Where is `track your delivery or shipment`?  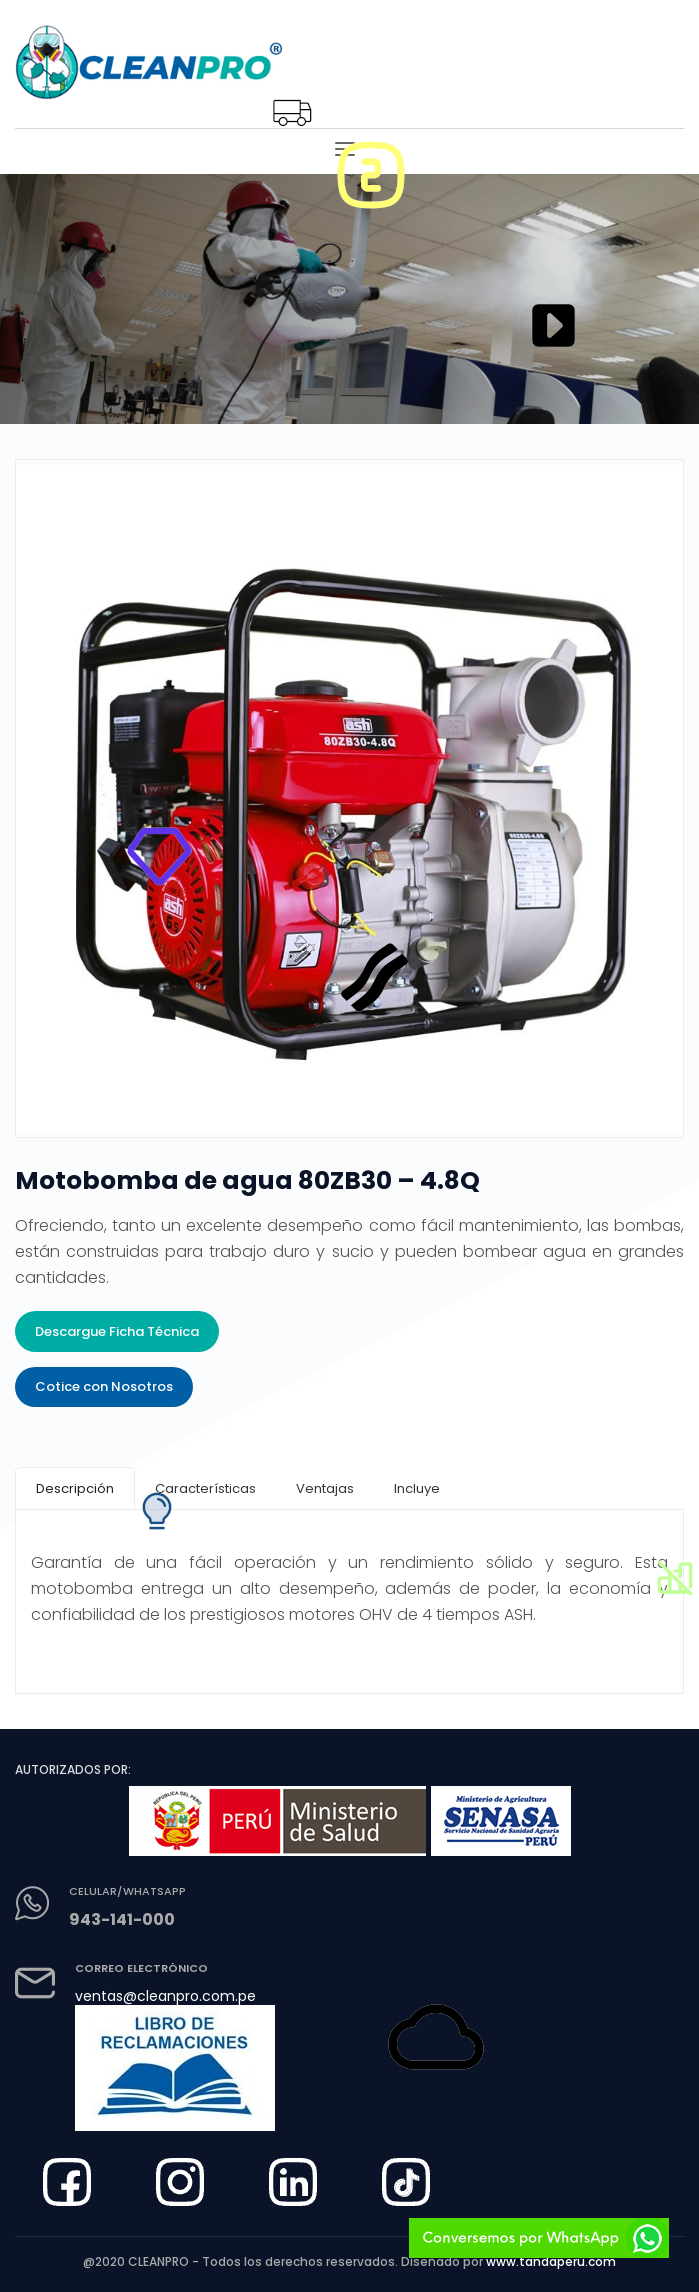 track your delivery or shipment is located at coordinates (291, 111).